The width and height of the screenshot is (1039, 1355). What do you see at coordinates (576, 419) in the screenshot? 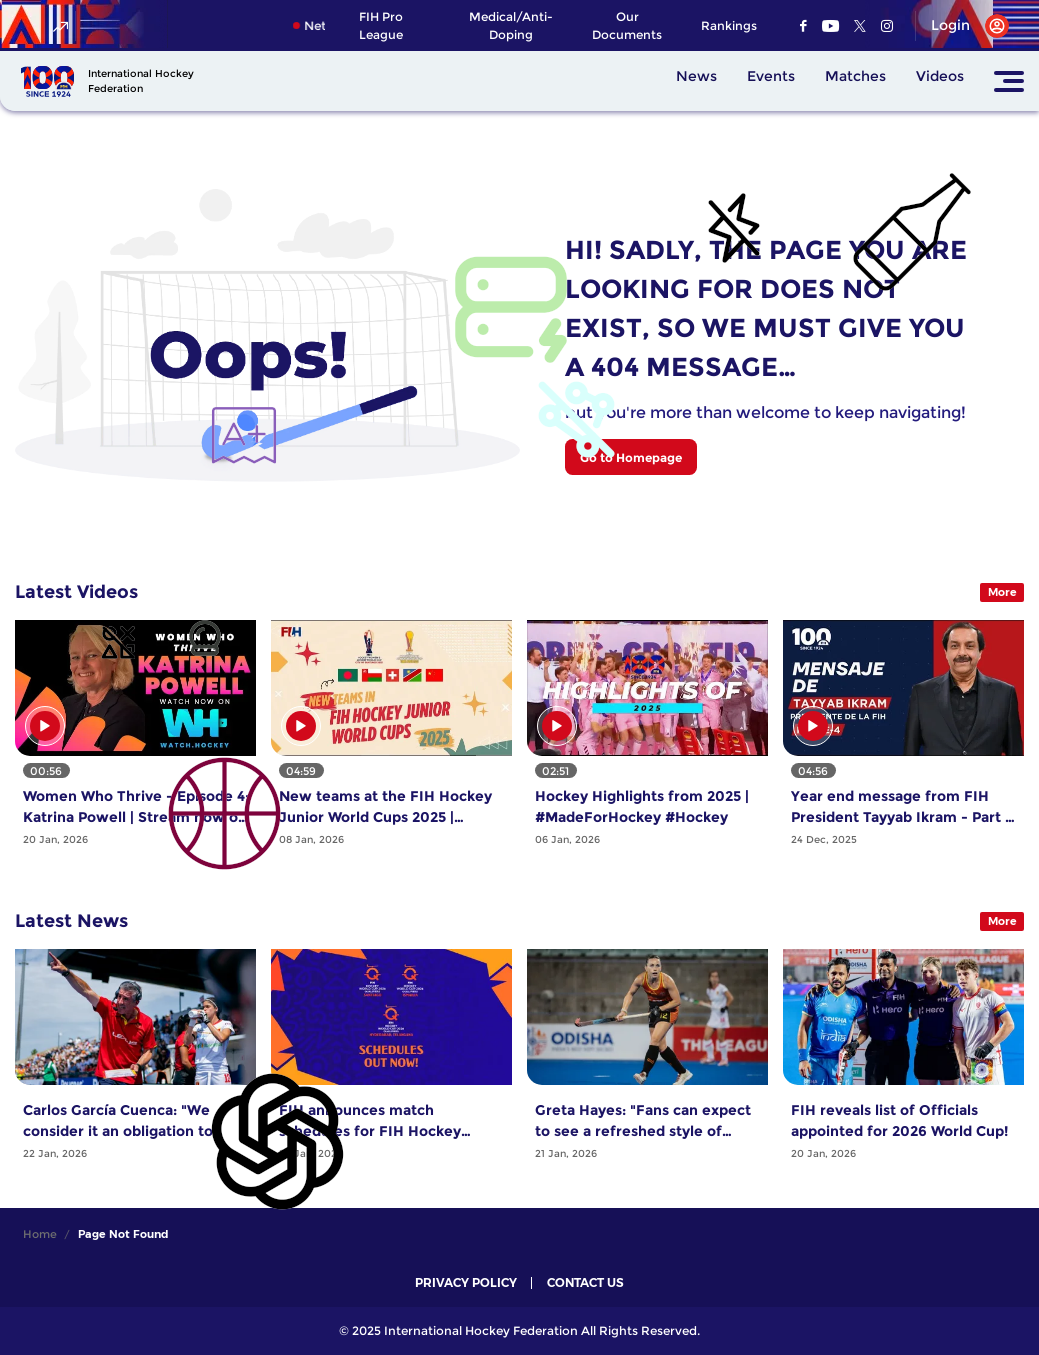
I see `disable polygon drawing tool` at bounding box center [576, 419].